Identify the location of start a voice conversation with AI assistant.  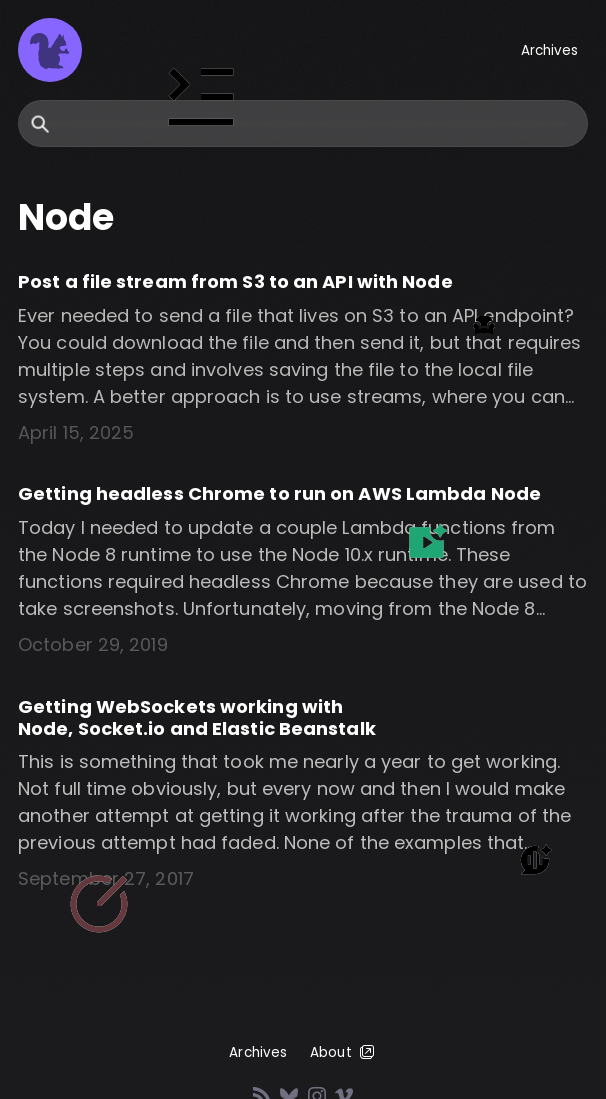
(535, 860).